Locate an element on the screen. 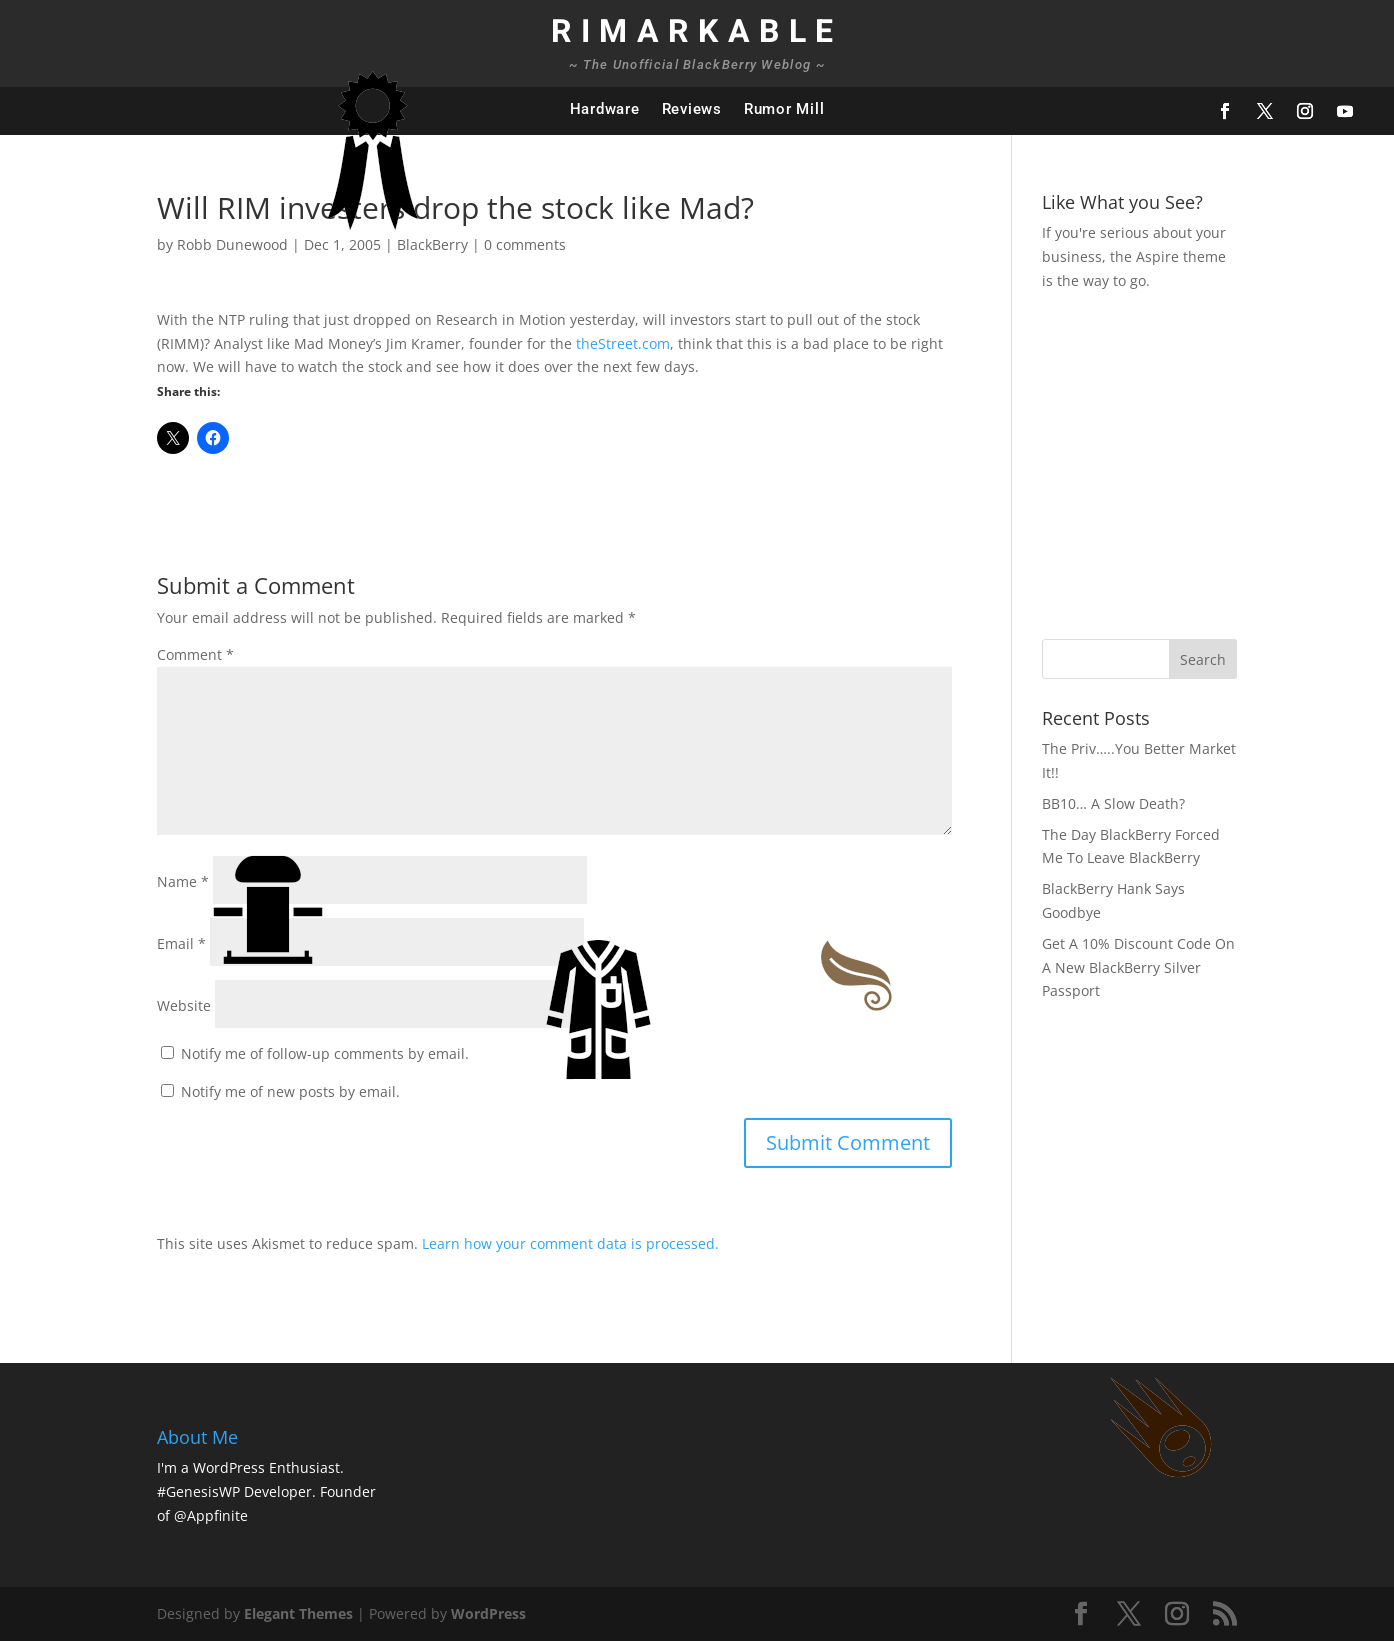 Image resolution: width=1394 pixels, height=1641 pixels. indicates natural or organic content is located at coordinates (856, 975).